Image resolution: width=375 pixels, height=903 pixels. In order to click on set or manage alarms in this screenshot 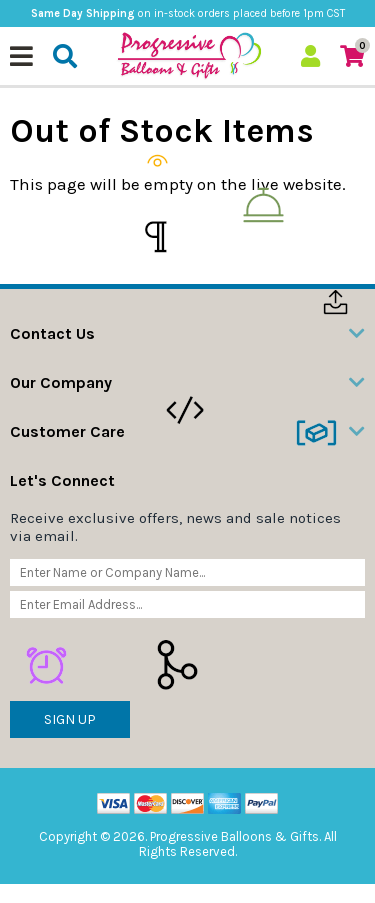, I will do `click(46, 665)`.